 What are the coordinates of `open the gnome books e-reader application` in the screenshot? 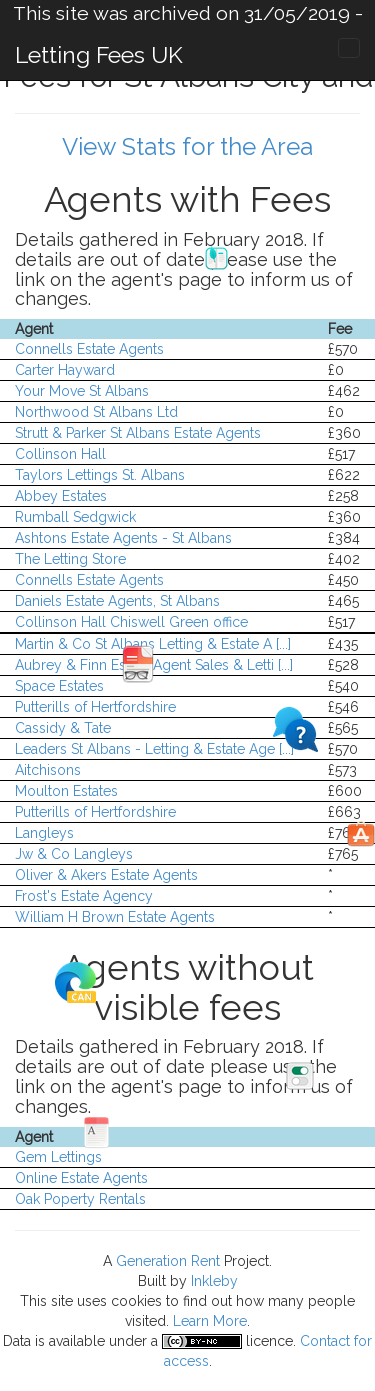 It's located at (96, 1132).